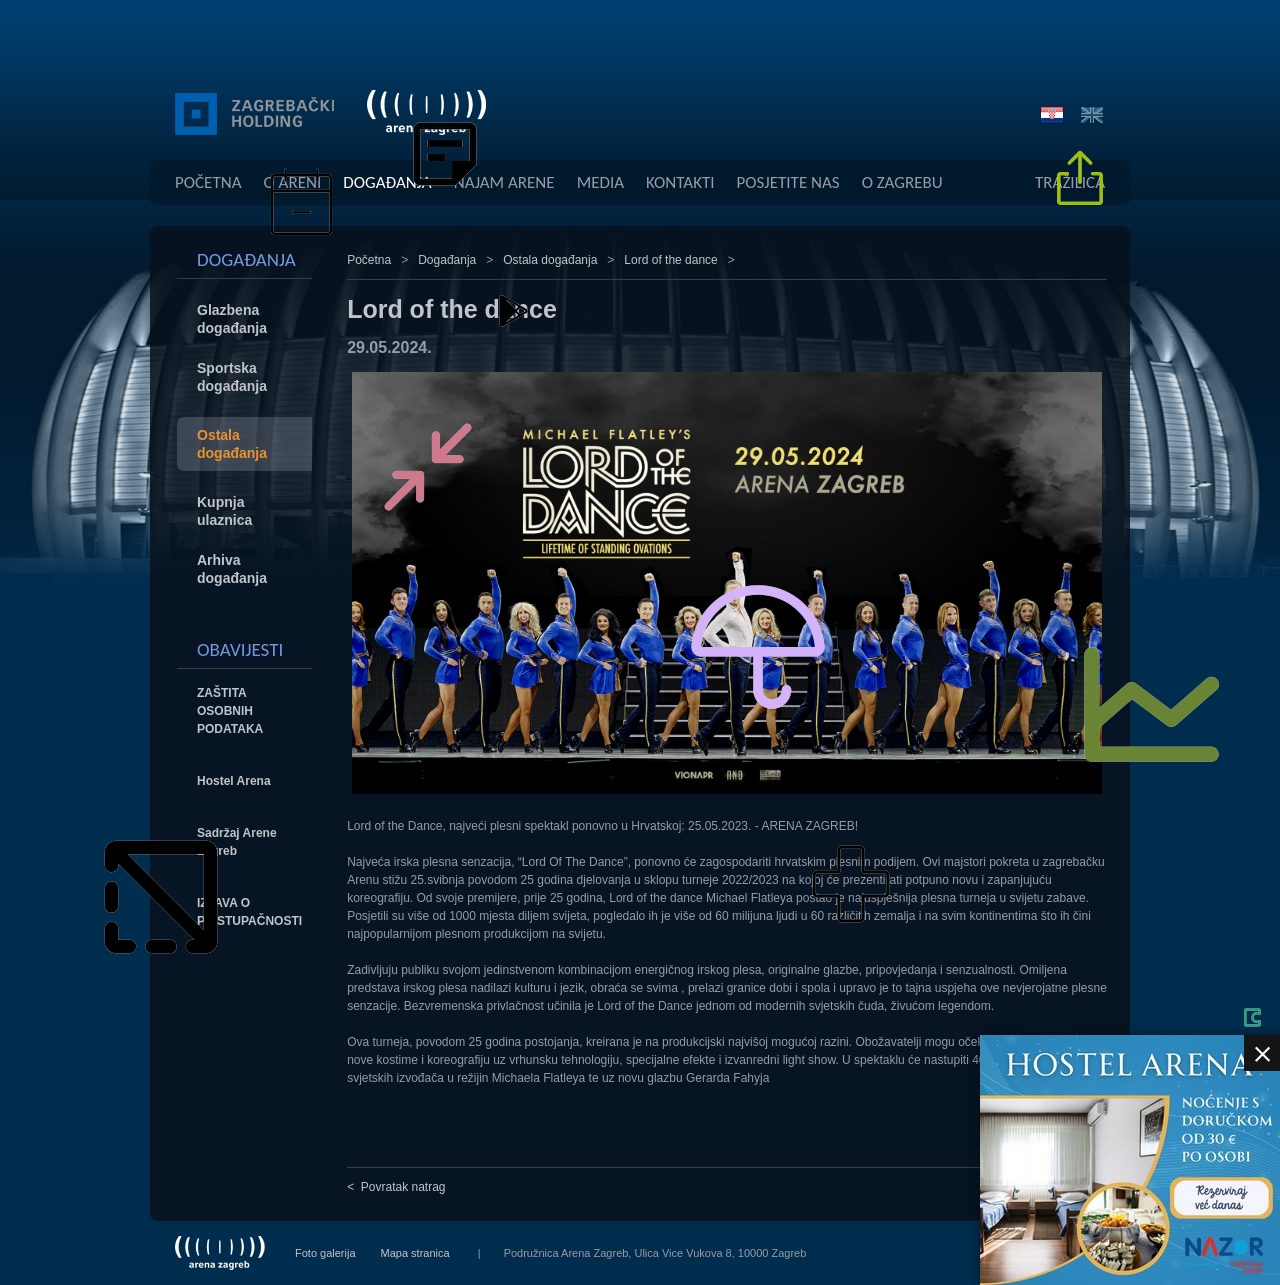 The height and width of the screenshot is (1285, 1280). Describe the element at coordinates (511, 311) in the screenshot. I see `open google play store` at that location.